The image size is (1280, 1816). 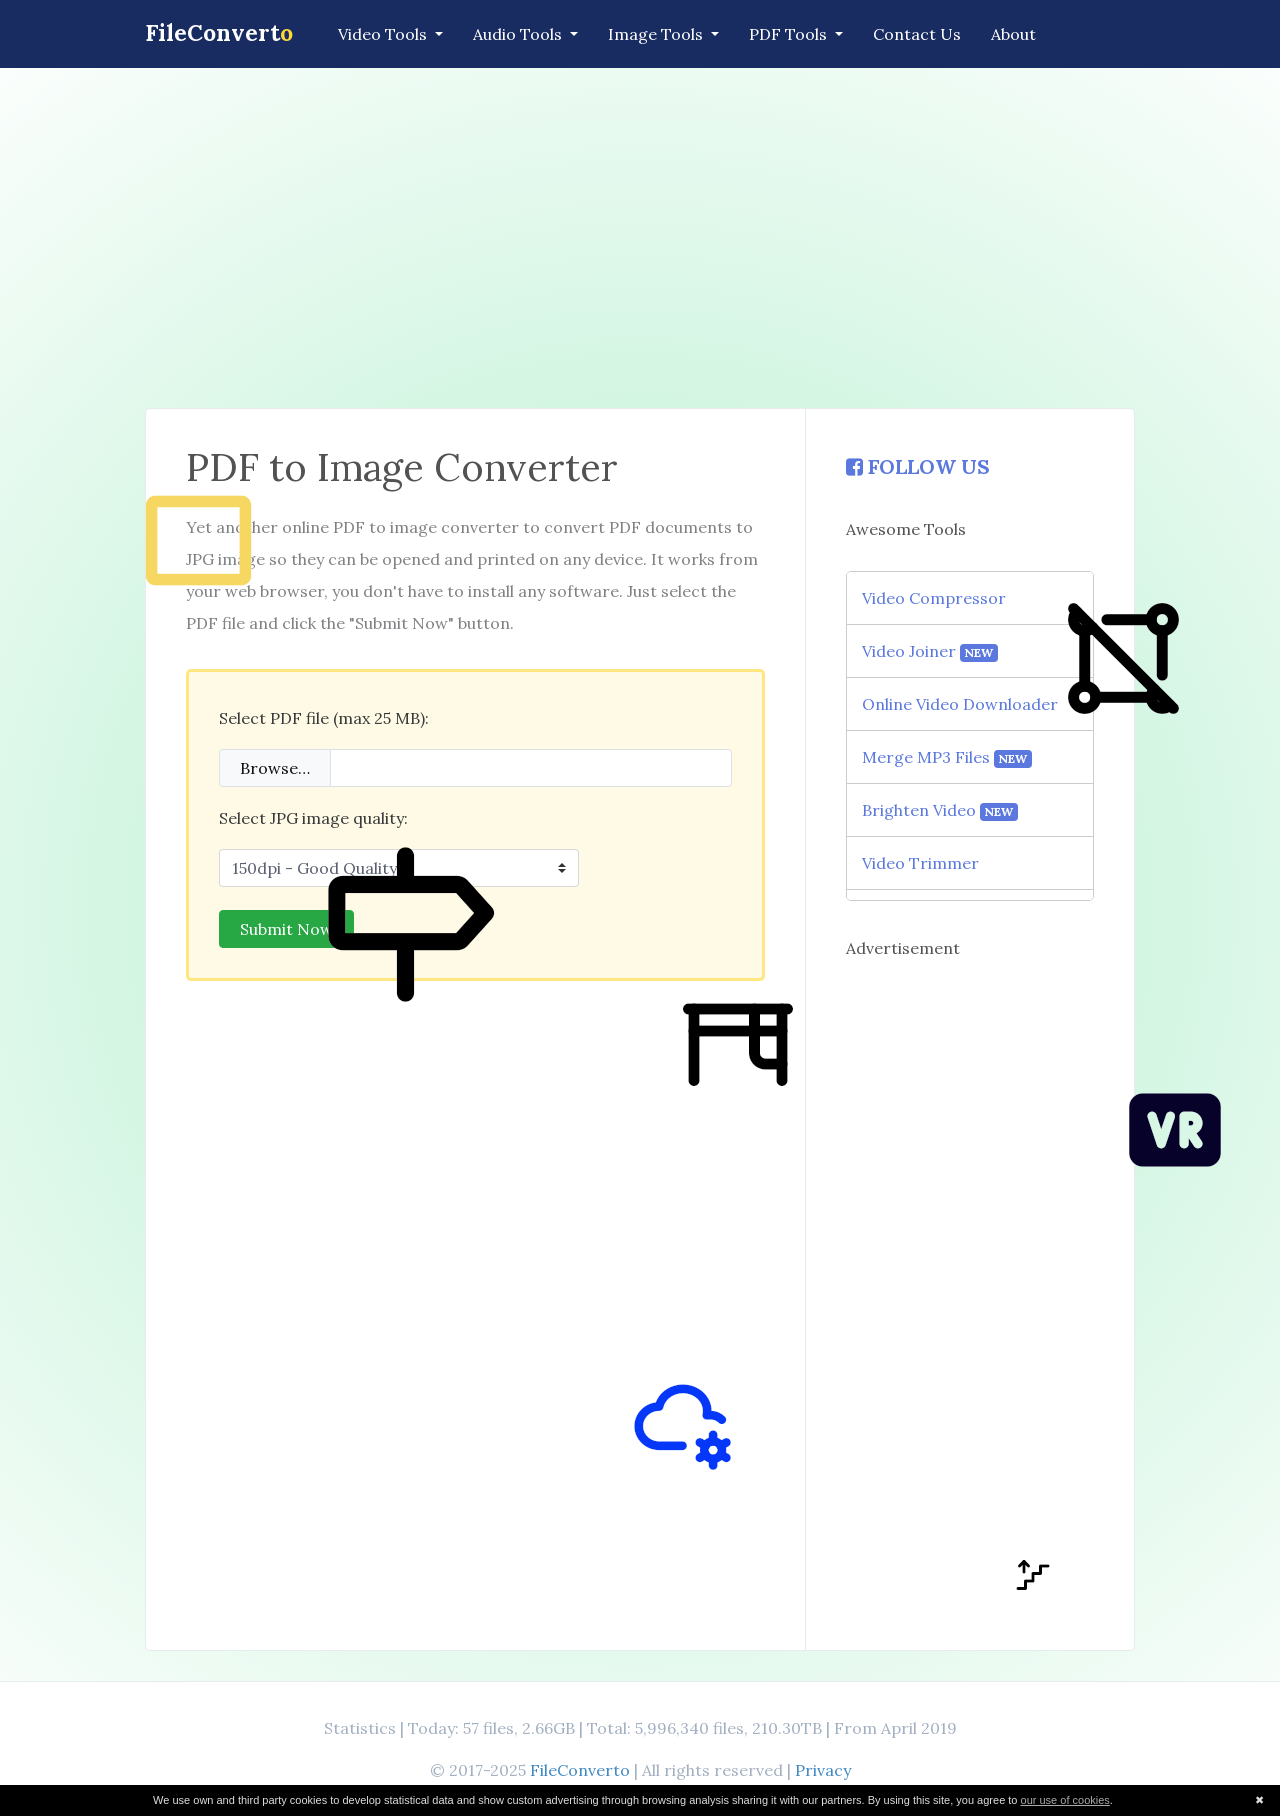 What do you see at coordinates (1033, 1575) in the screenshot?
I see `go up to the next floor` at bounding box center [1033, 1575].